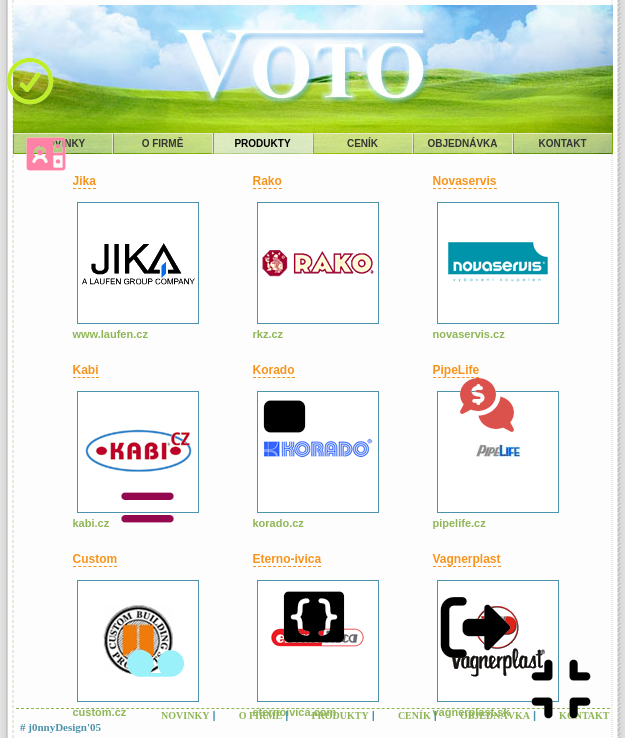 The image size is (625, 738). I want to click on indicates audio or video recording in progress, so click(155, 663).